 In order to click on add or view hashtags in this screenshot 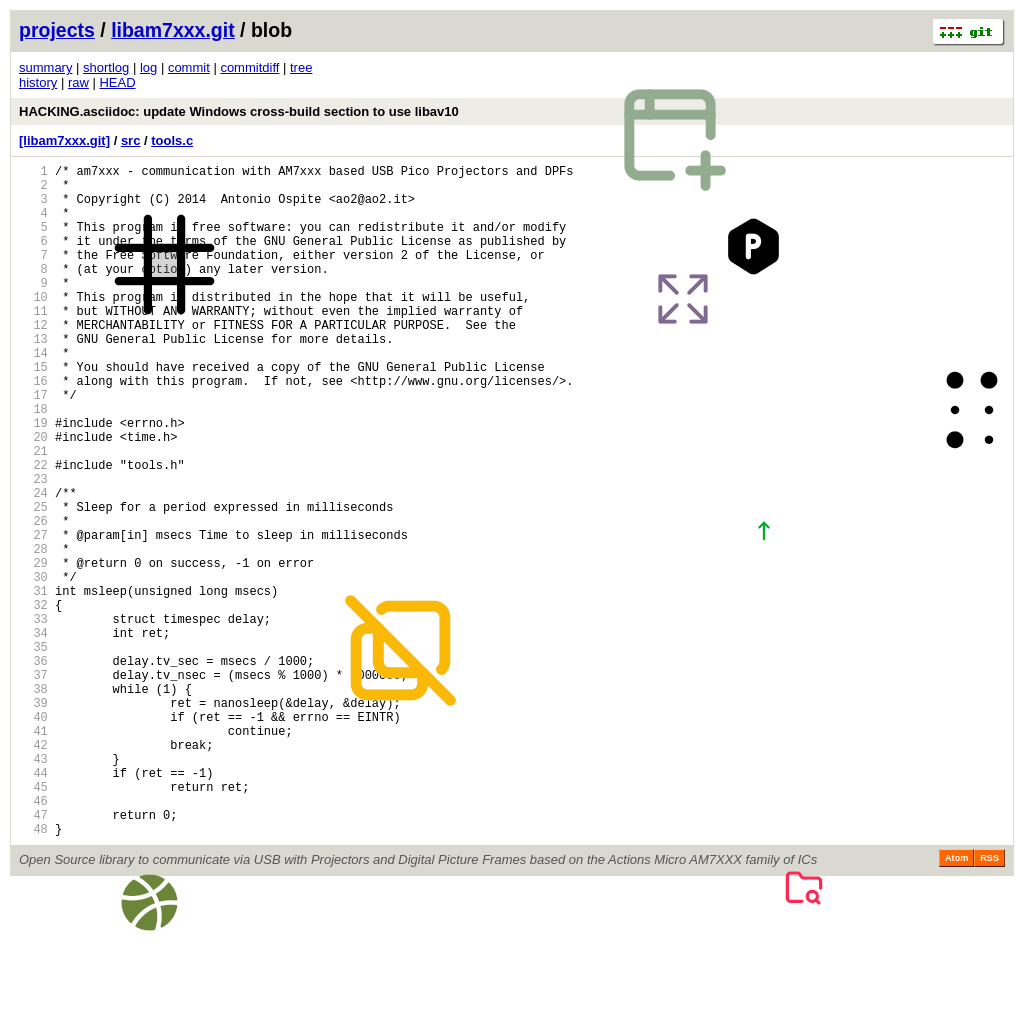, I will do `click(164, 264)`.